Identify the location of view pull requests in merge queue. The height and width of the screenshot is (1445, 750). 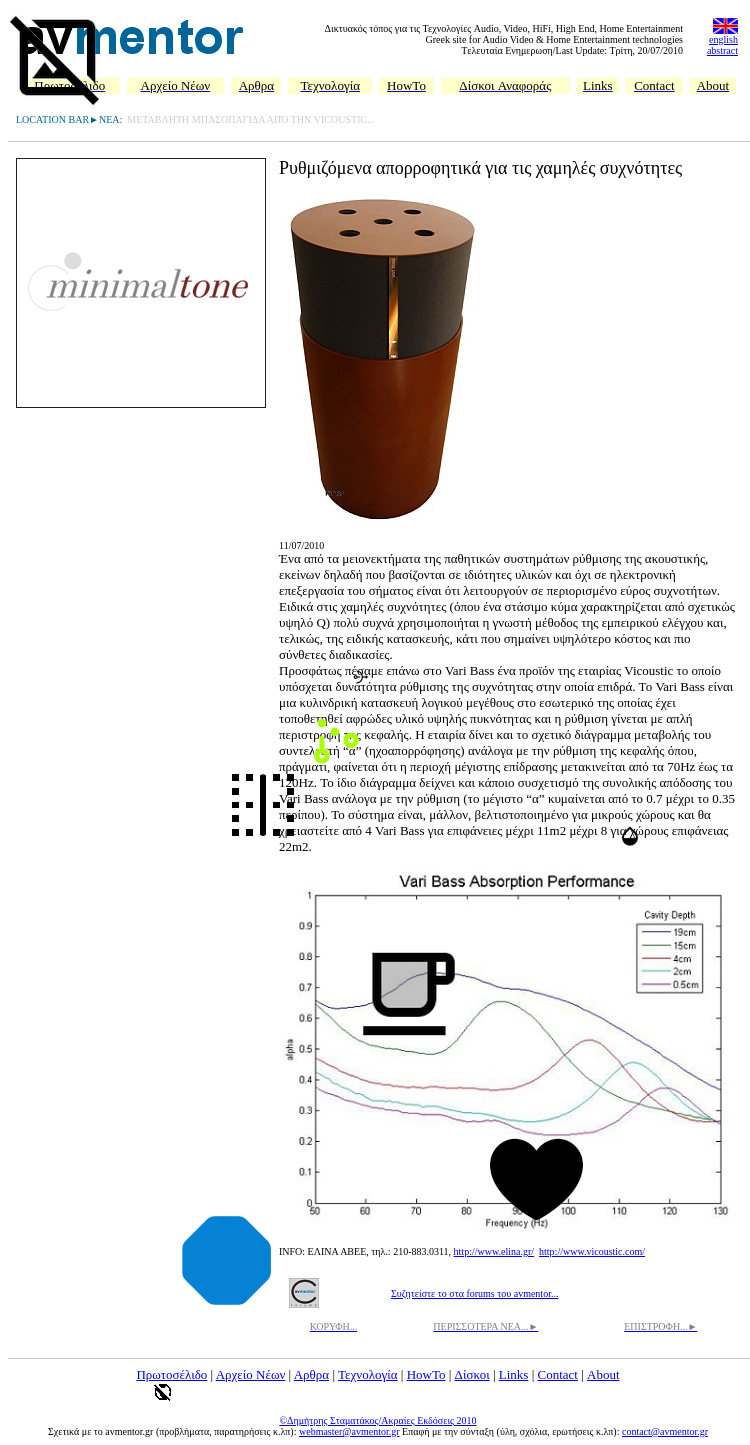
(336, 739).